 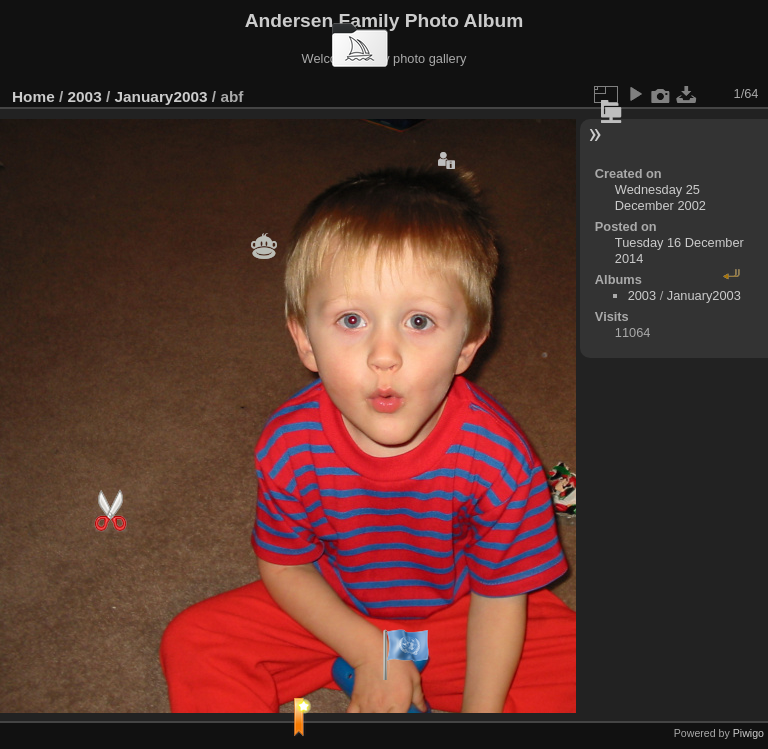 I want to click on reply to all recipients of an email, so click(x=731, y=273).